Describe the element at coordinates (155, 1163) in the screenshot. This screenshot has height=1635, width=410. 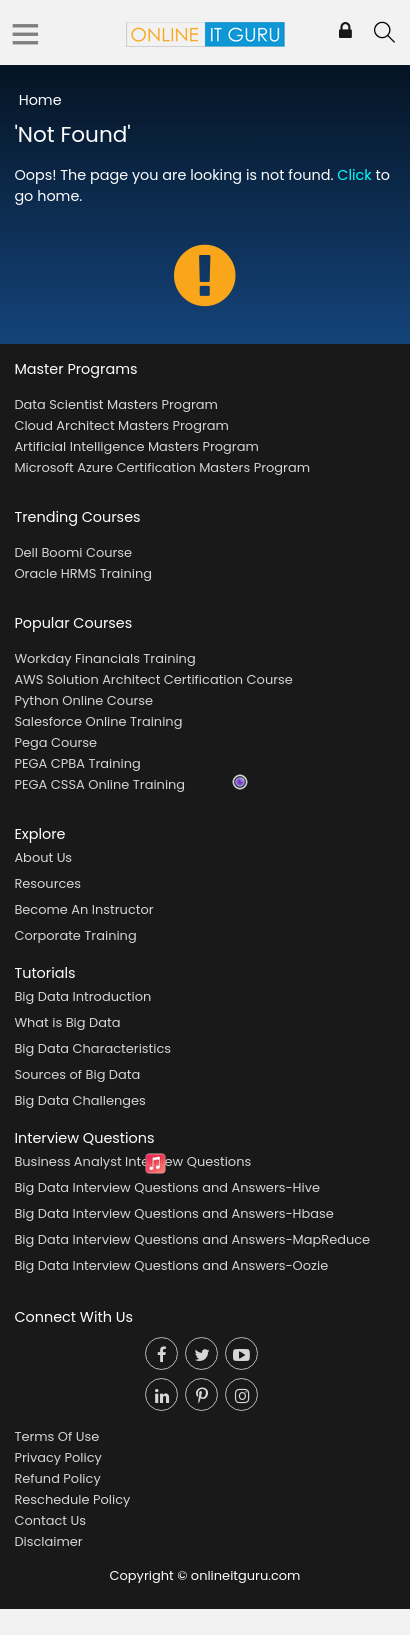
I see `open the music player app` at that location.